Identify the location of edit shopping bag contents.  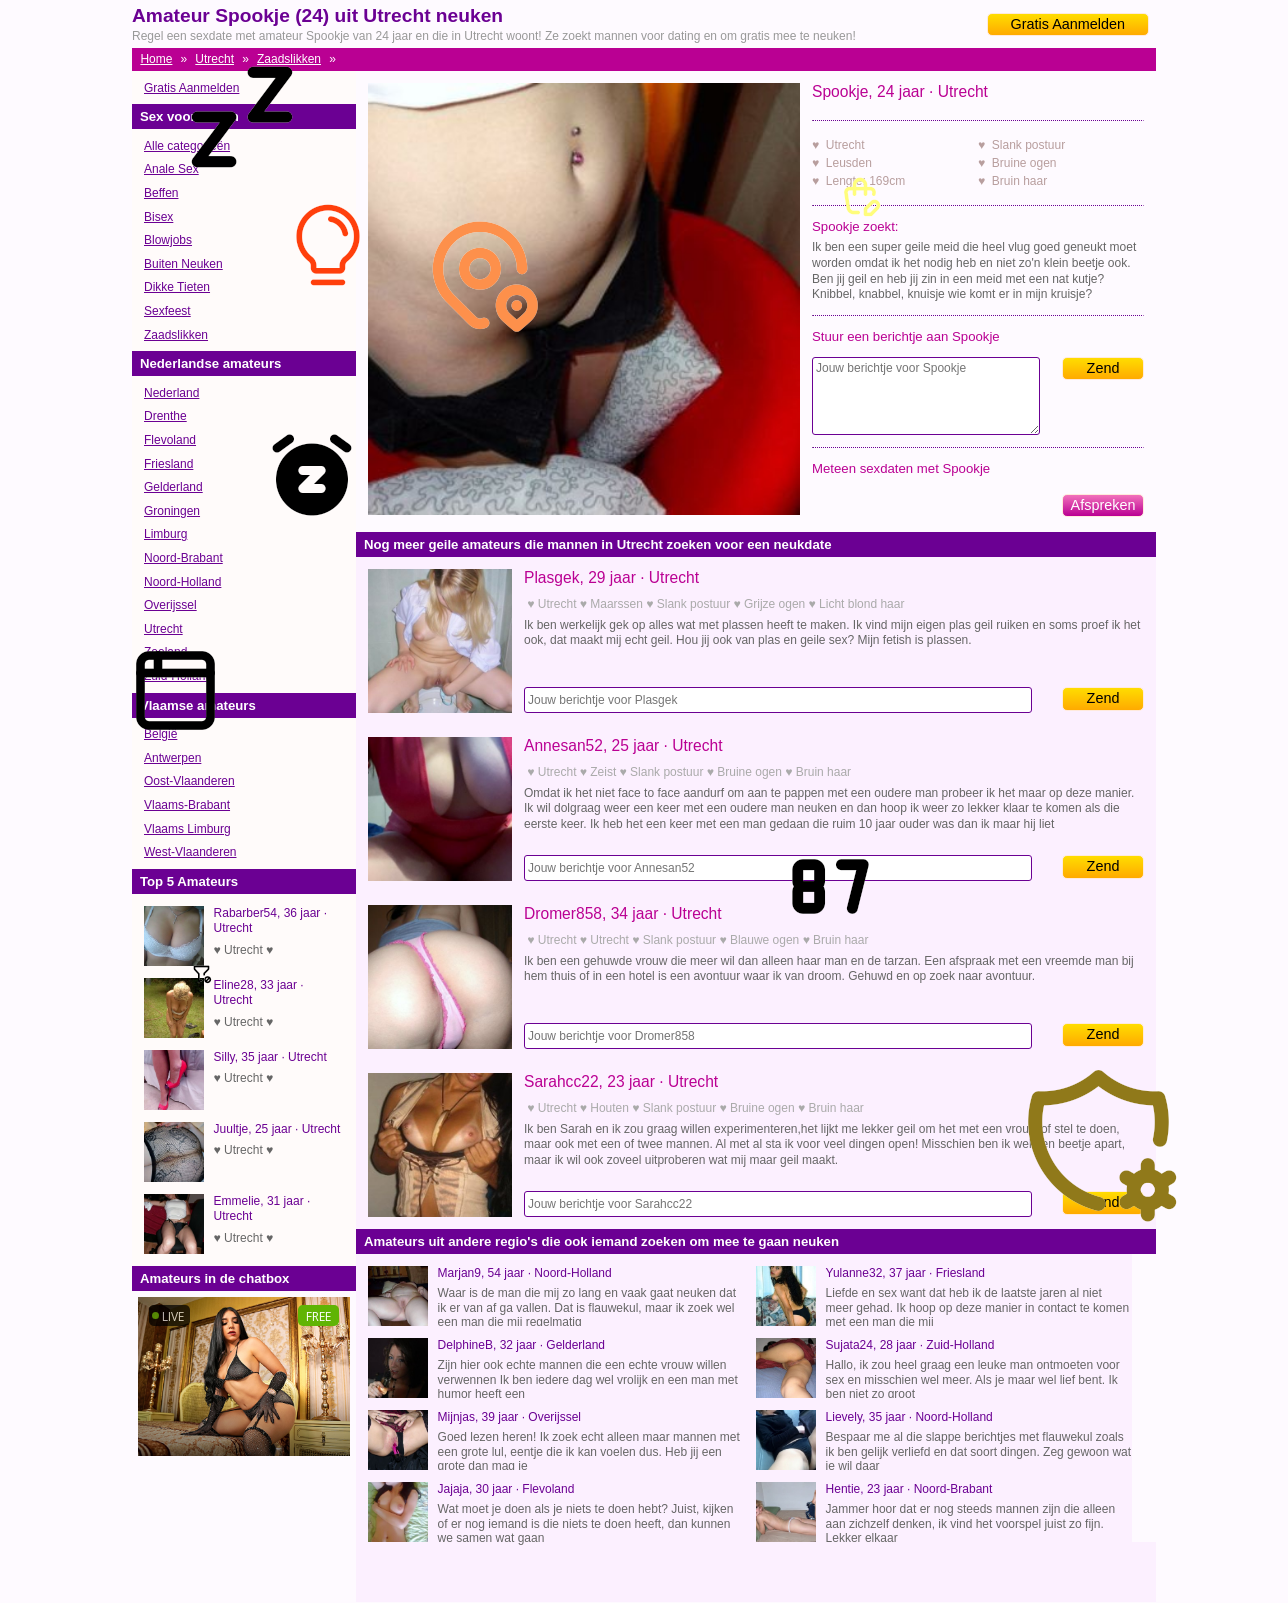
(860, 196).